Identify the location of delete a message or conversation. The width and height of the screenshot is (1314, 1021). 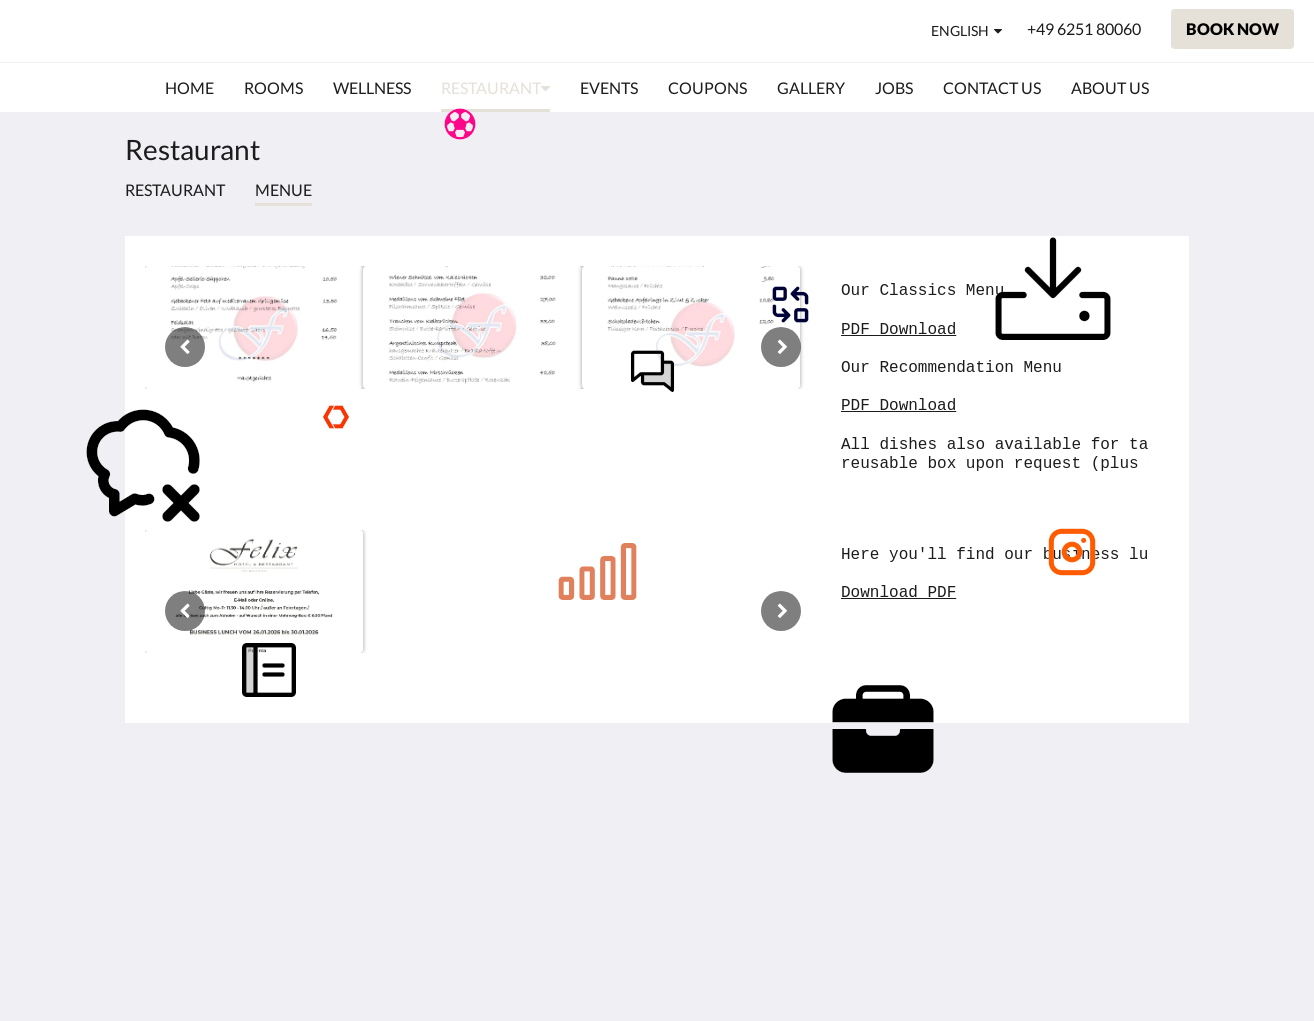
(141, 463).